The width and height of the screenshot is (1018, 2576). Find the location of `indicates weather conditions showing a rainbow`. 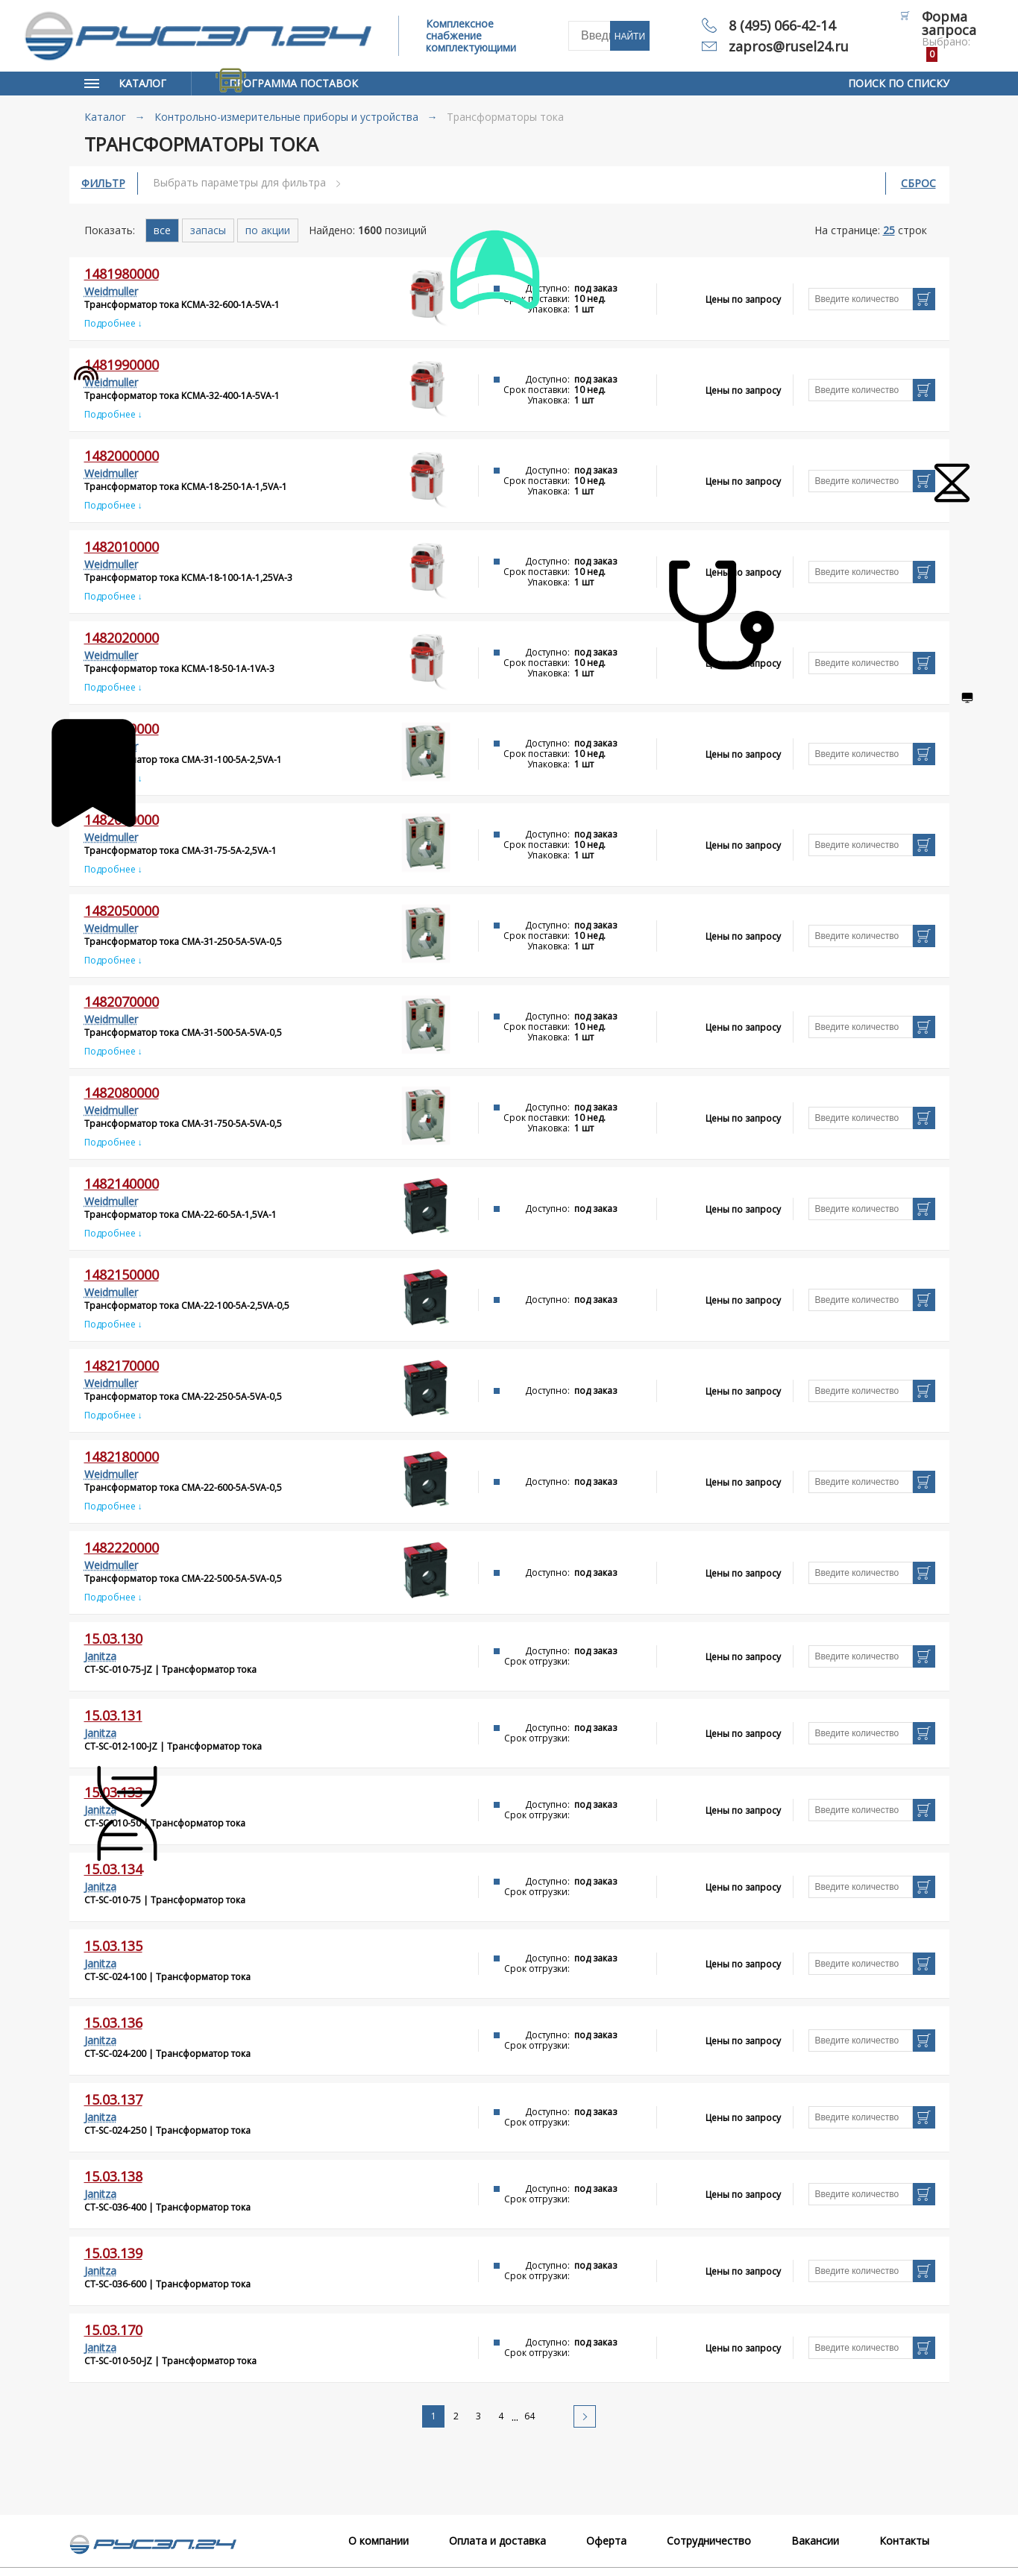

indicates weather conditions showing a rainbow is located at coordinates (86, 374).